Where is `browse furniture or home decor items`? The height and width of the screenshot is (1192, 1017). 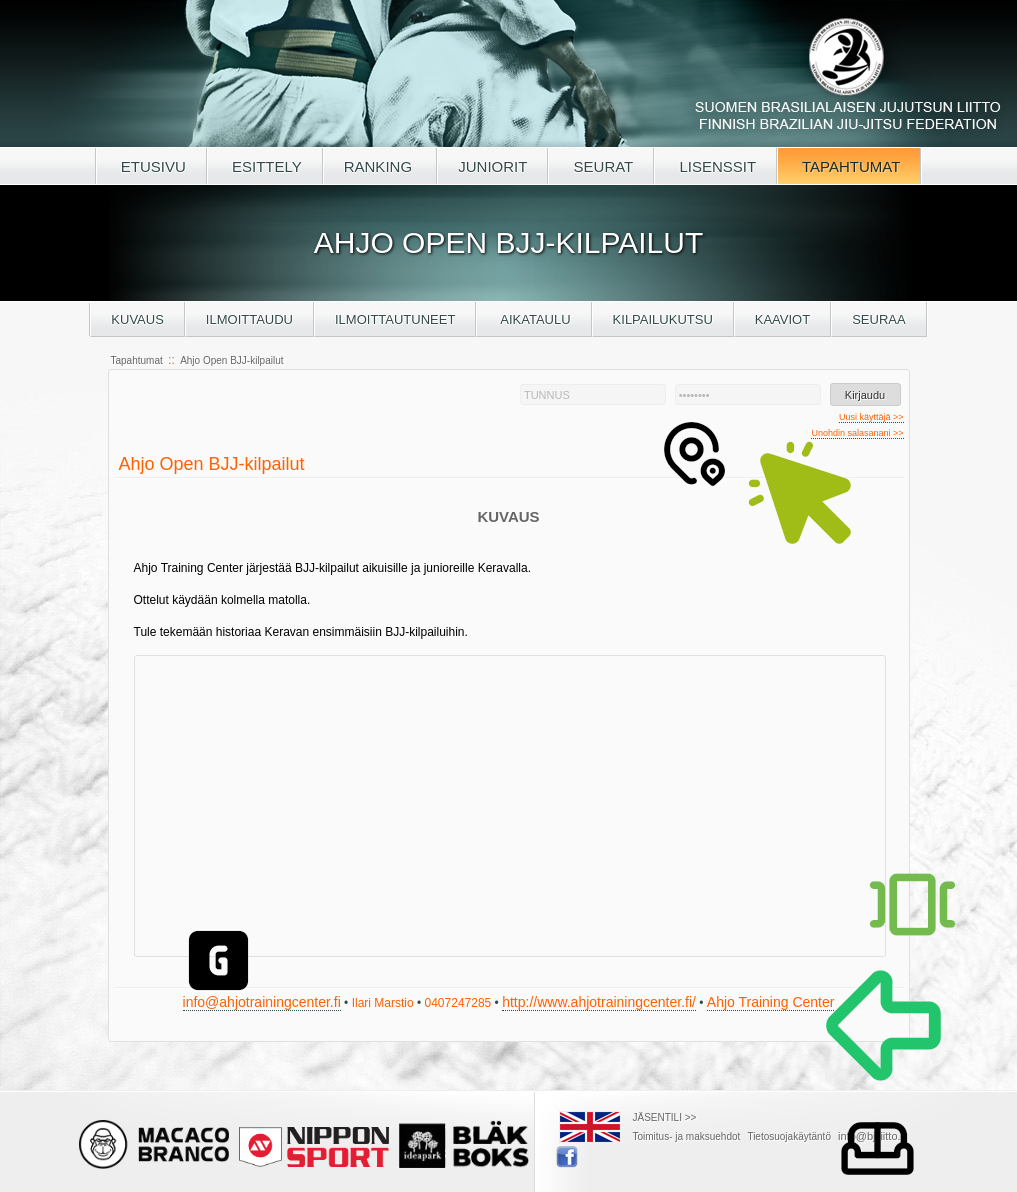
browse furniture or home decor items is located at coordinates (877, 1148).